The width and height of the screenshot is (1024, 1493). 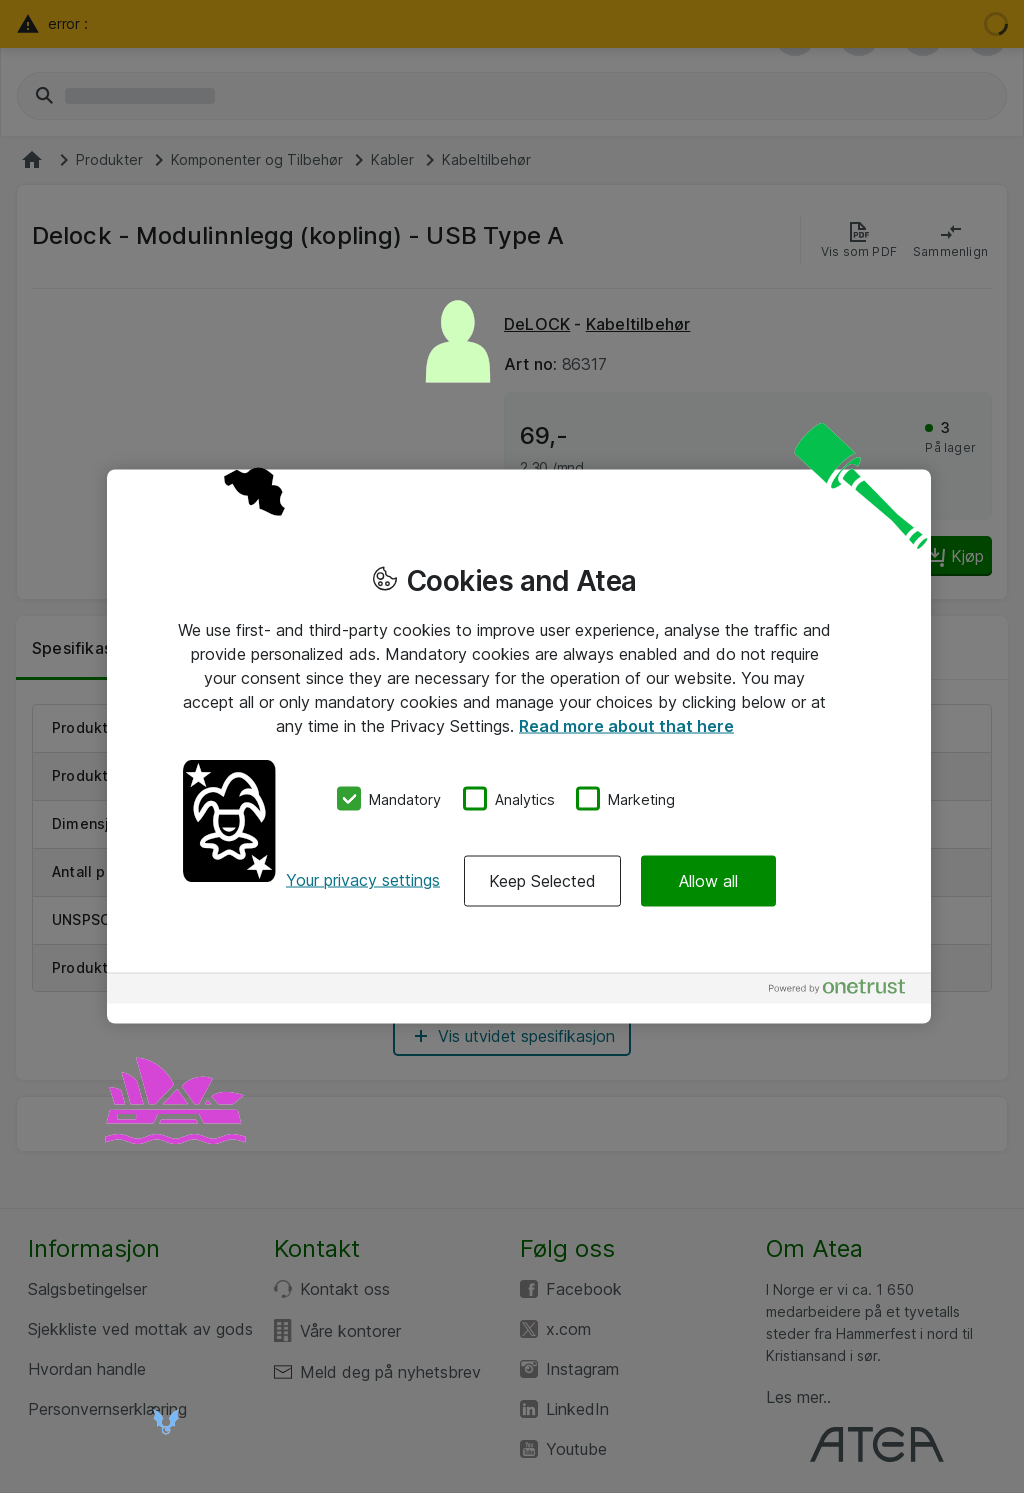 I want to click on select Belgium as country or region, so click(x=254, y=491).